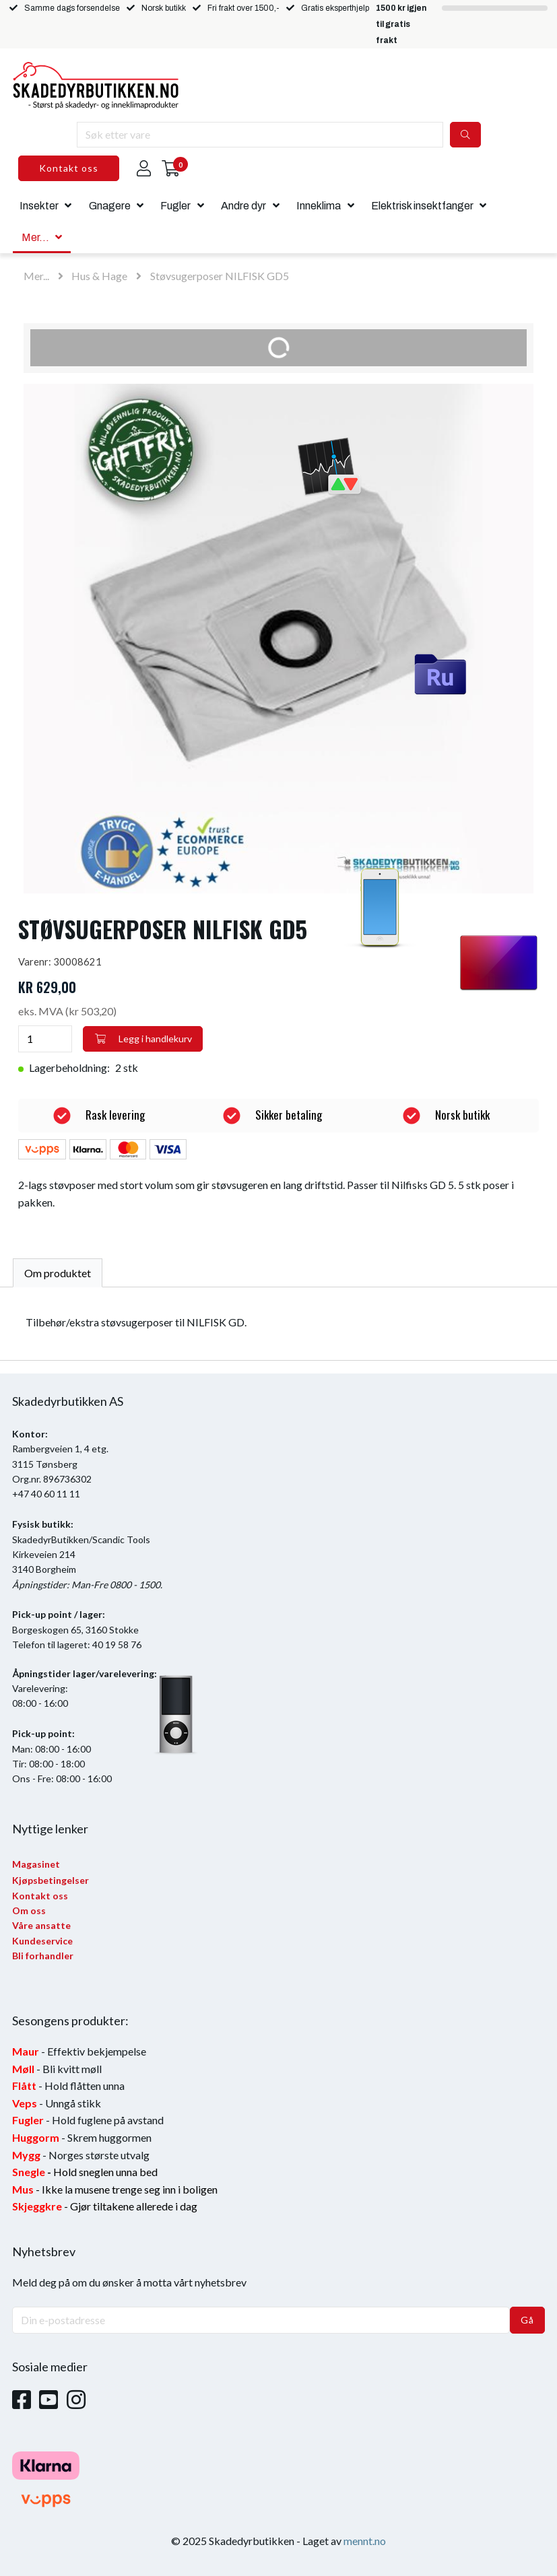 The height and width of the screenshot is (2576, 557). I want to click on iPod Touch device connected to your computer, so click(380, 908).